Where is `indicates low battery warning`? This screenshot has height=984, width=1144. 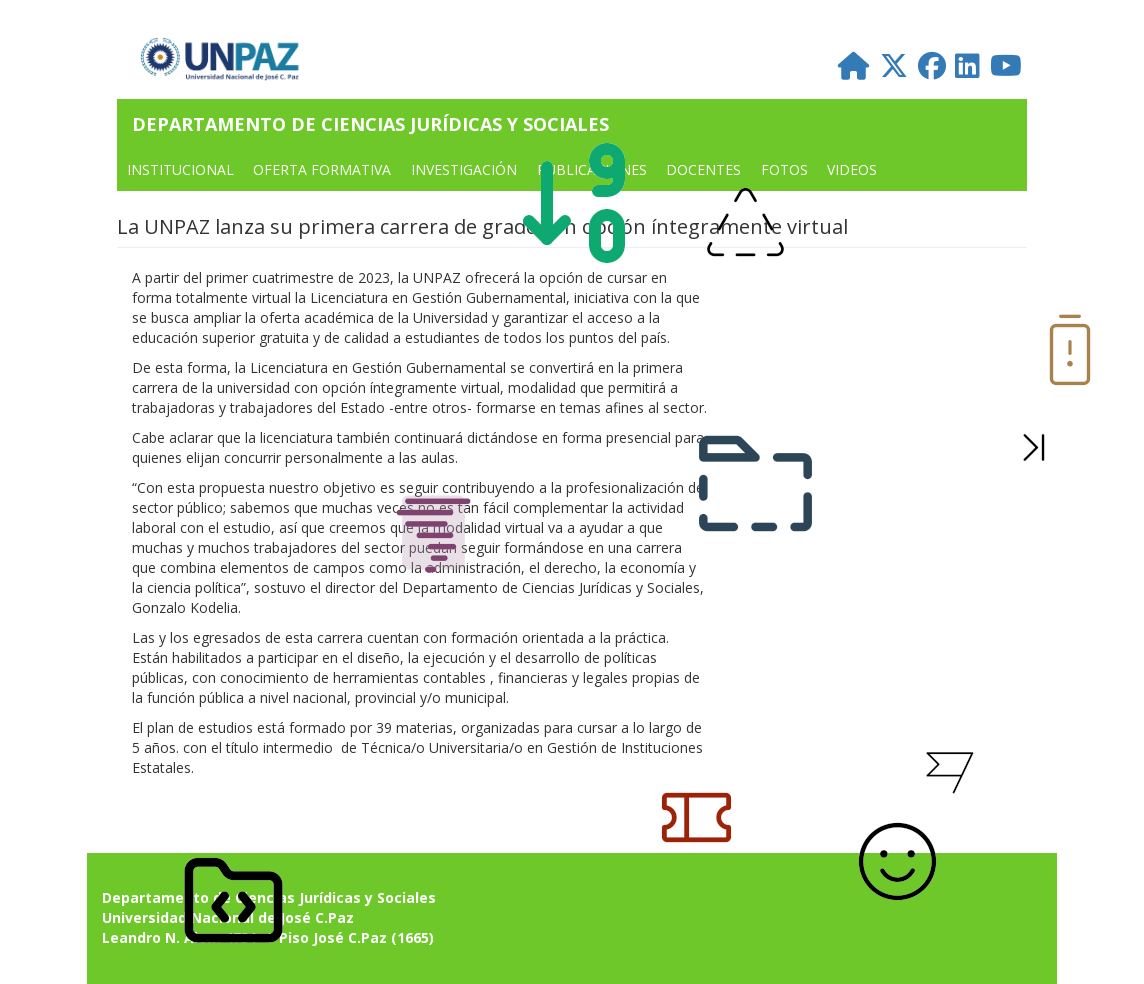
indicates low battery warning is located at coordinates (1070, 351).